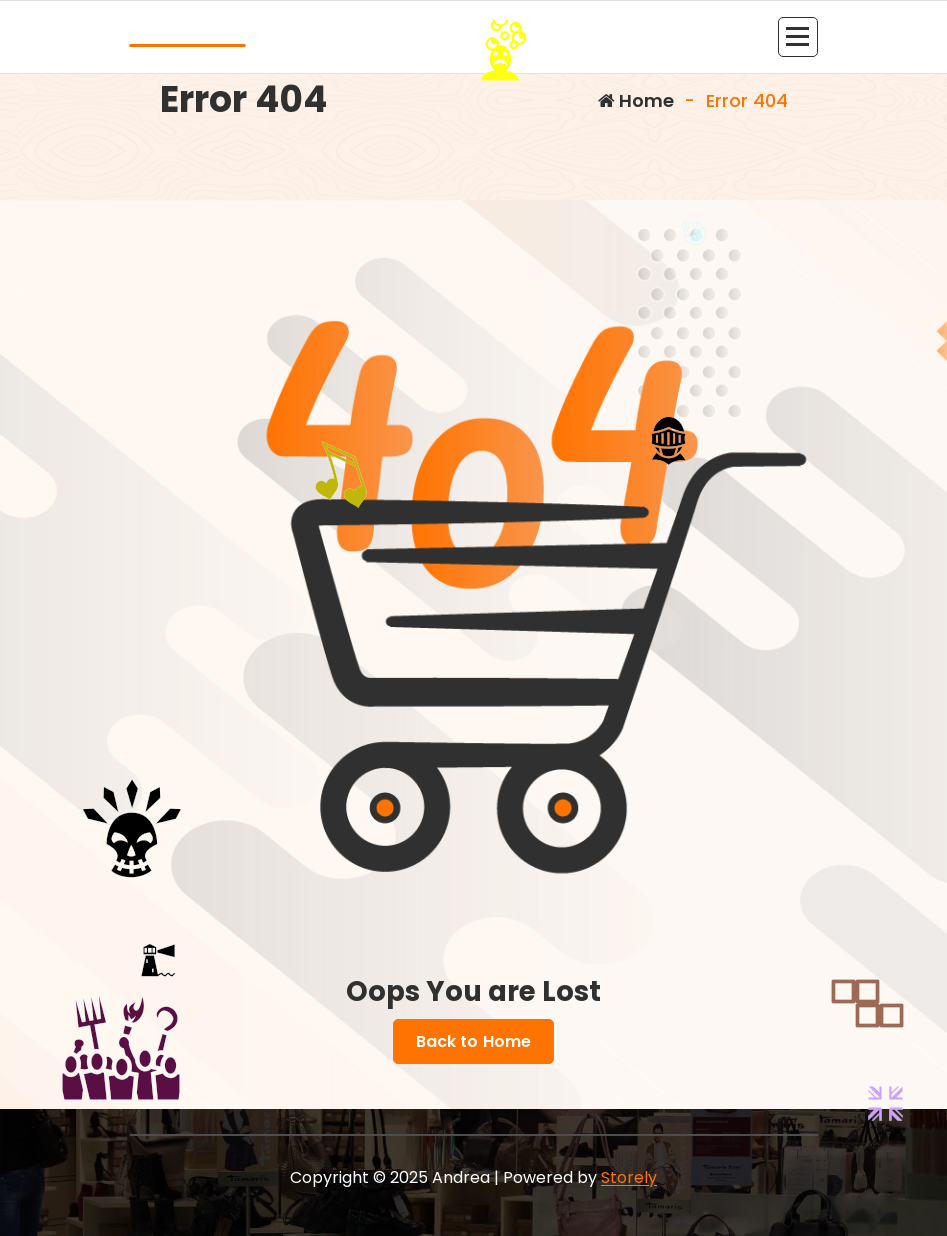  What do you see at coordinates (131, 827) in the screenshot?
I see `indicates a fun or casual death/game over state` at bounding box center [131, 827].